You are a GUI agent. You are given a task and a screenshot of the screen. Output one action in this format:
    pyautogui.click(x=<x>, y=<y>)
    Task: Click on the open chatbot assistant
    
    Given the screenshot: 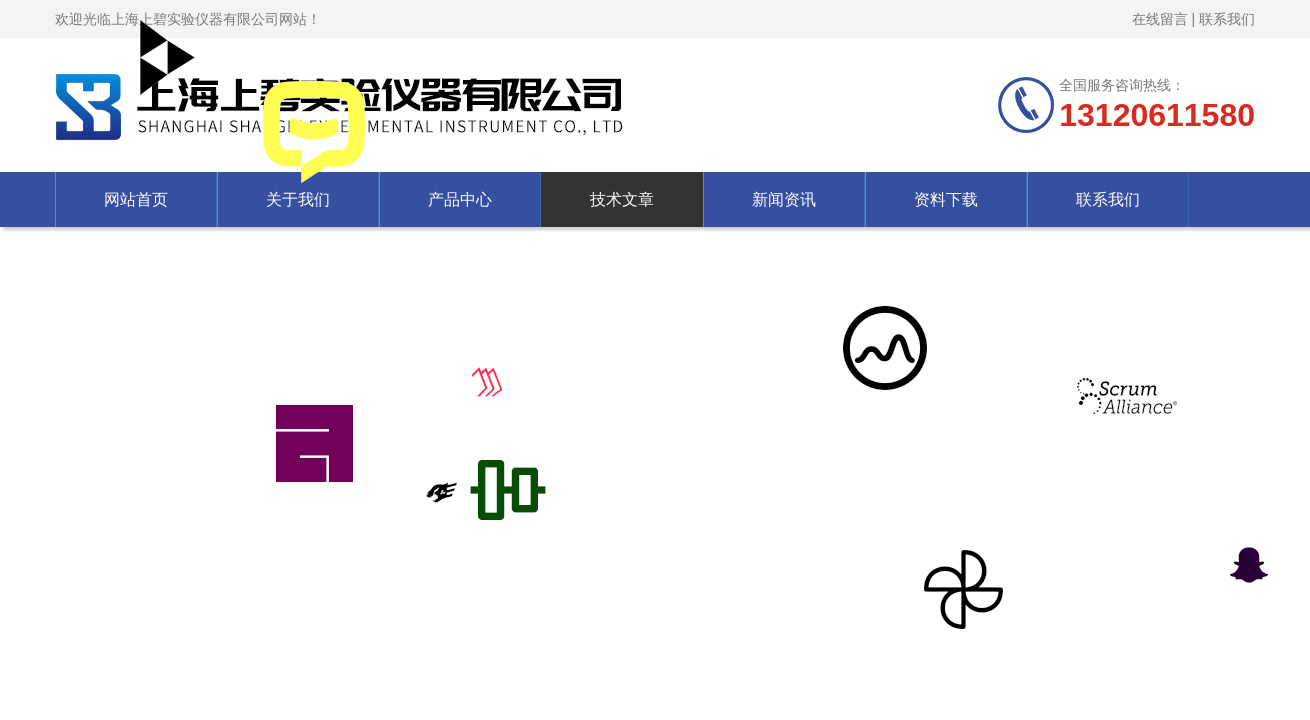 What is the action you would take?
    pyautogui.click(x=314, y=132)
    